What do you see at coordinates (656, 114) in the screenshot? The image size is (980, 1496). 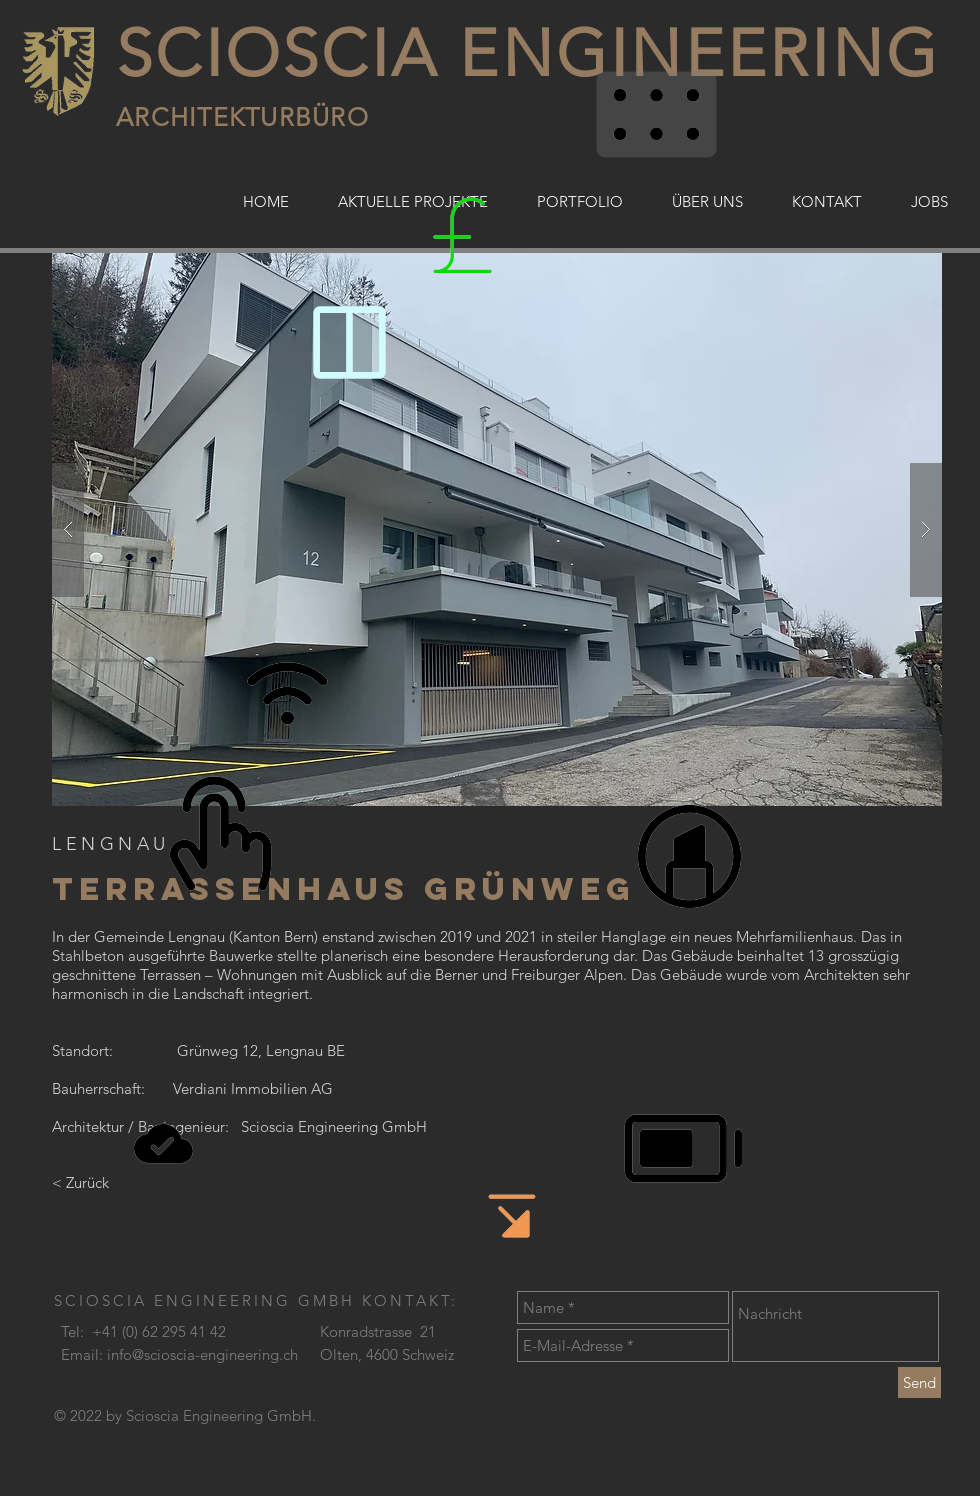 I see `drag to reorder or rearrange items` at bounding box center [656, 114].